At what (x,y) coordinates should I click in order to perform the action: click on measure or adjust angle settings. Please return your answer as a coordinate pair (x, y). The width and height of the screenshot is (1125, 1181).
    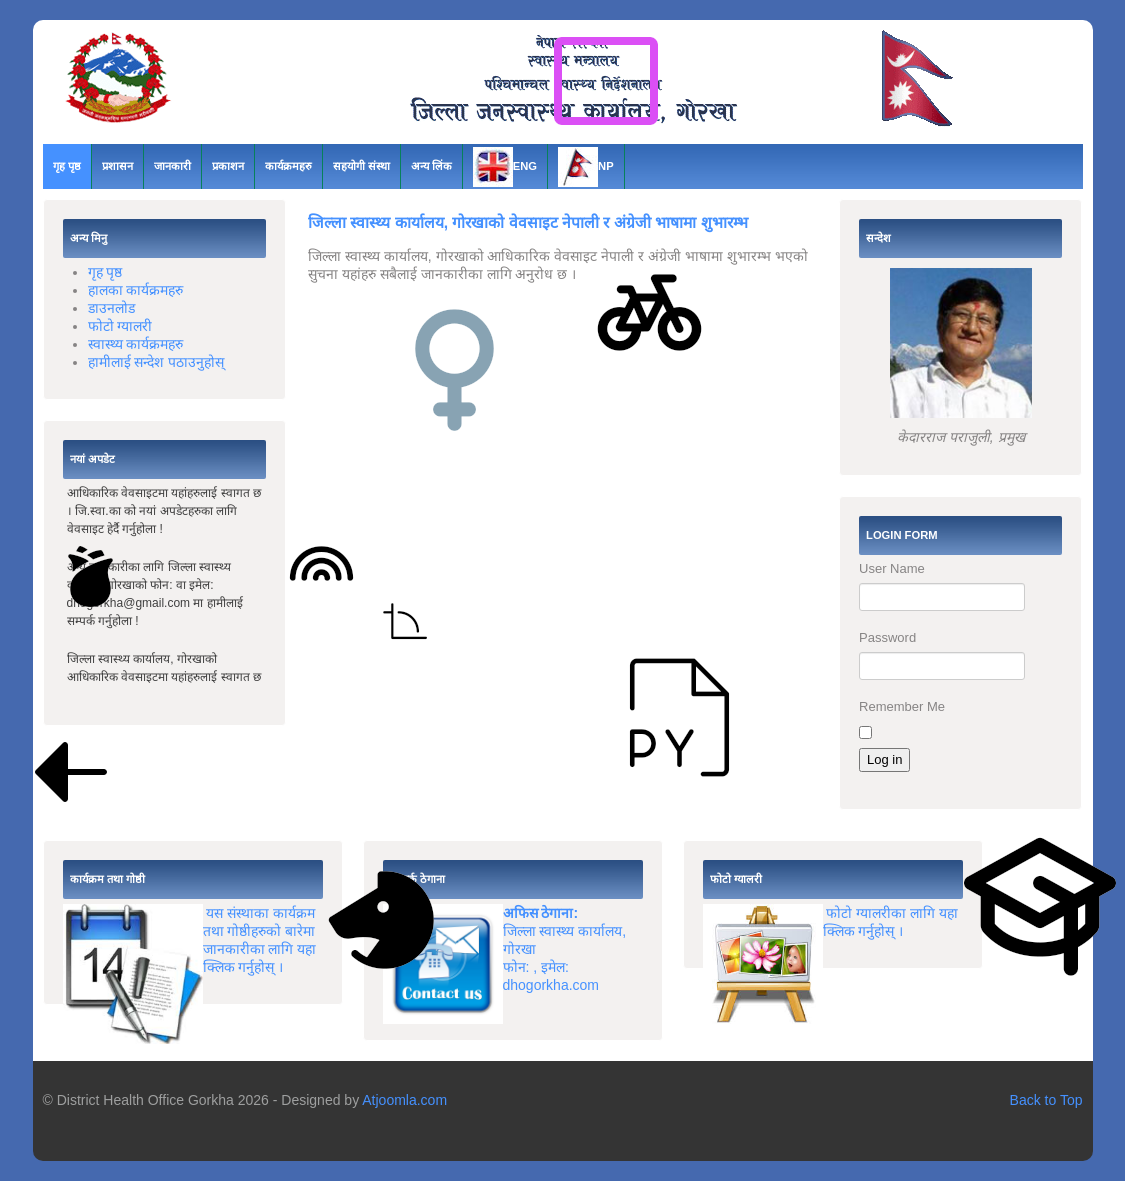
    Looking at the image, I should click on (403, 623).